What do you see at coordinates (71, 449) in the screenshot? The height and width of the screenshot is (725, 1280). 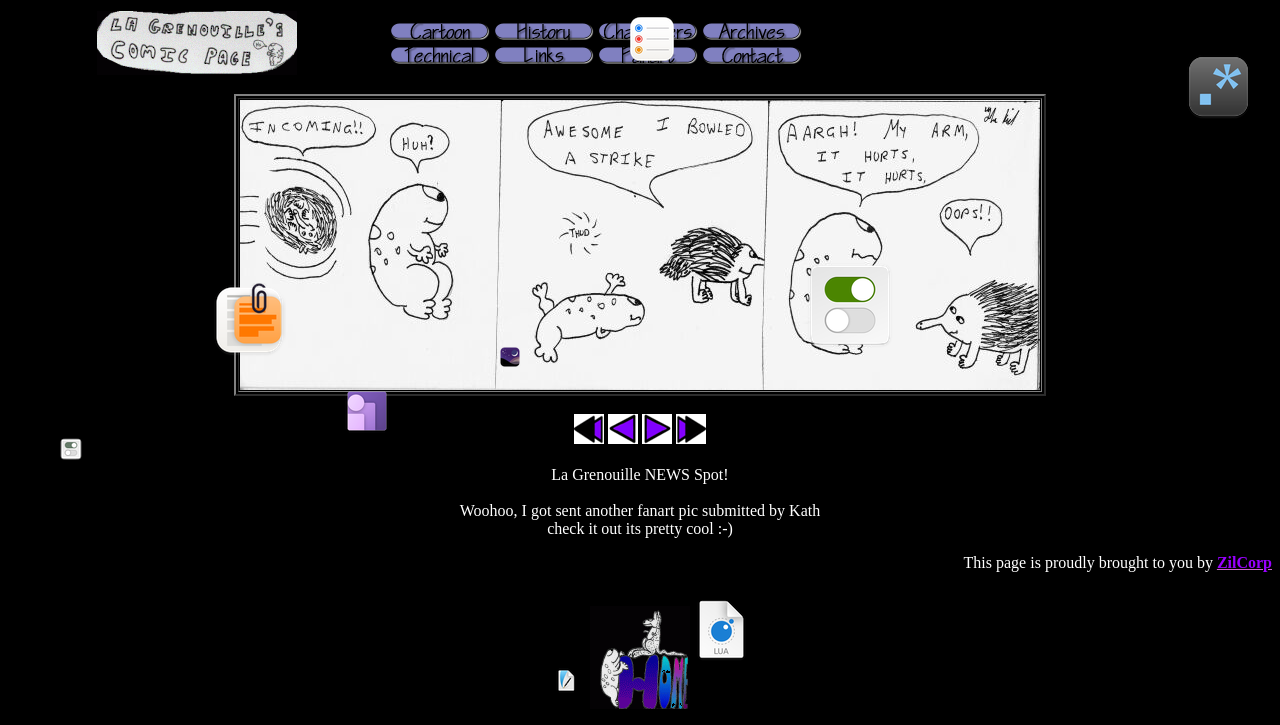 I see `open system tweaks or customization settings` at bounding box center [71, 449].